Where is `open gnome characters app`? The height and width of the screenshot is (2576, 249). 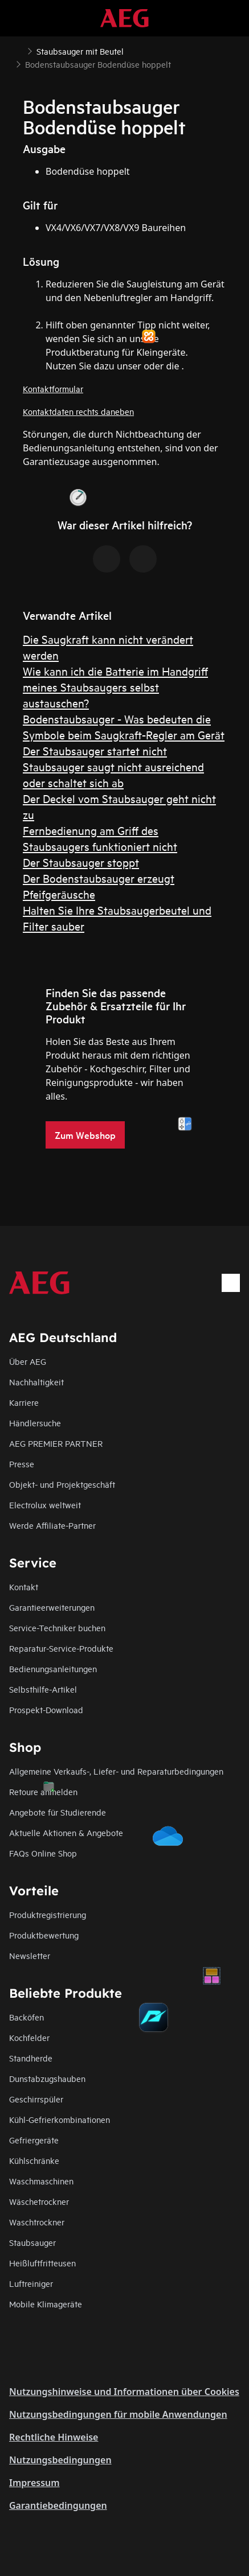 open gnome characters app is located at coordinates (185, 1124).